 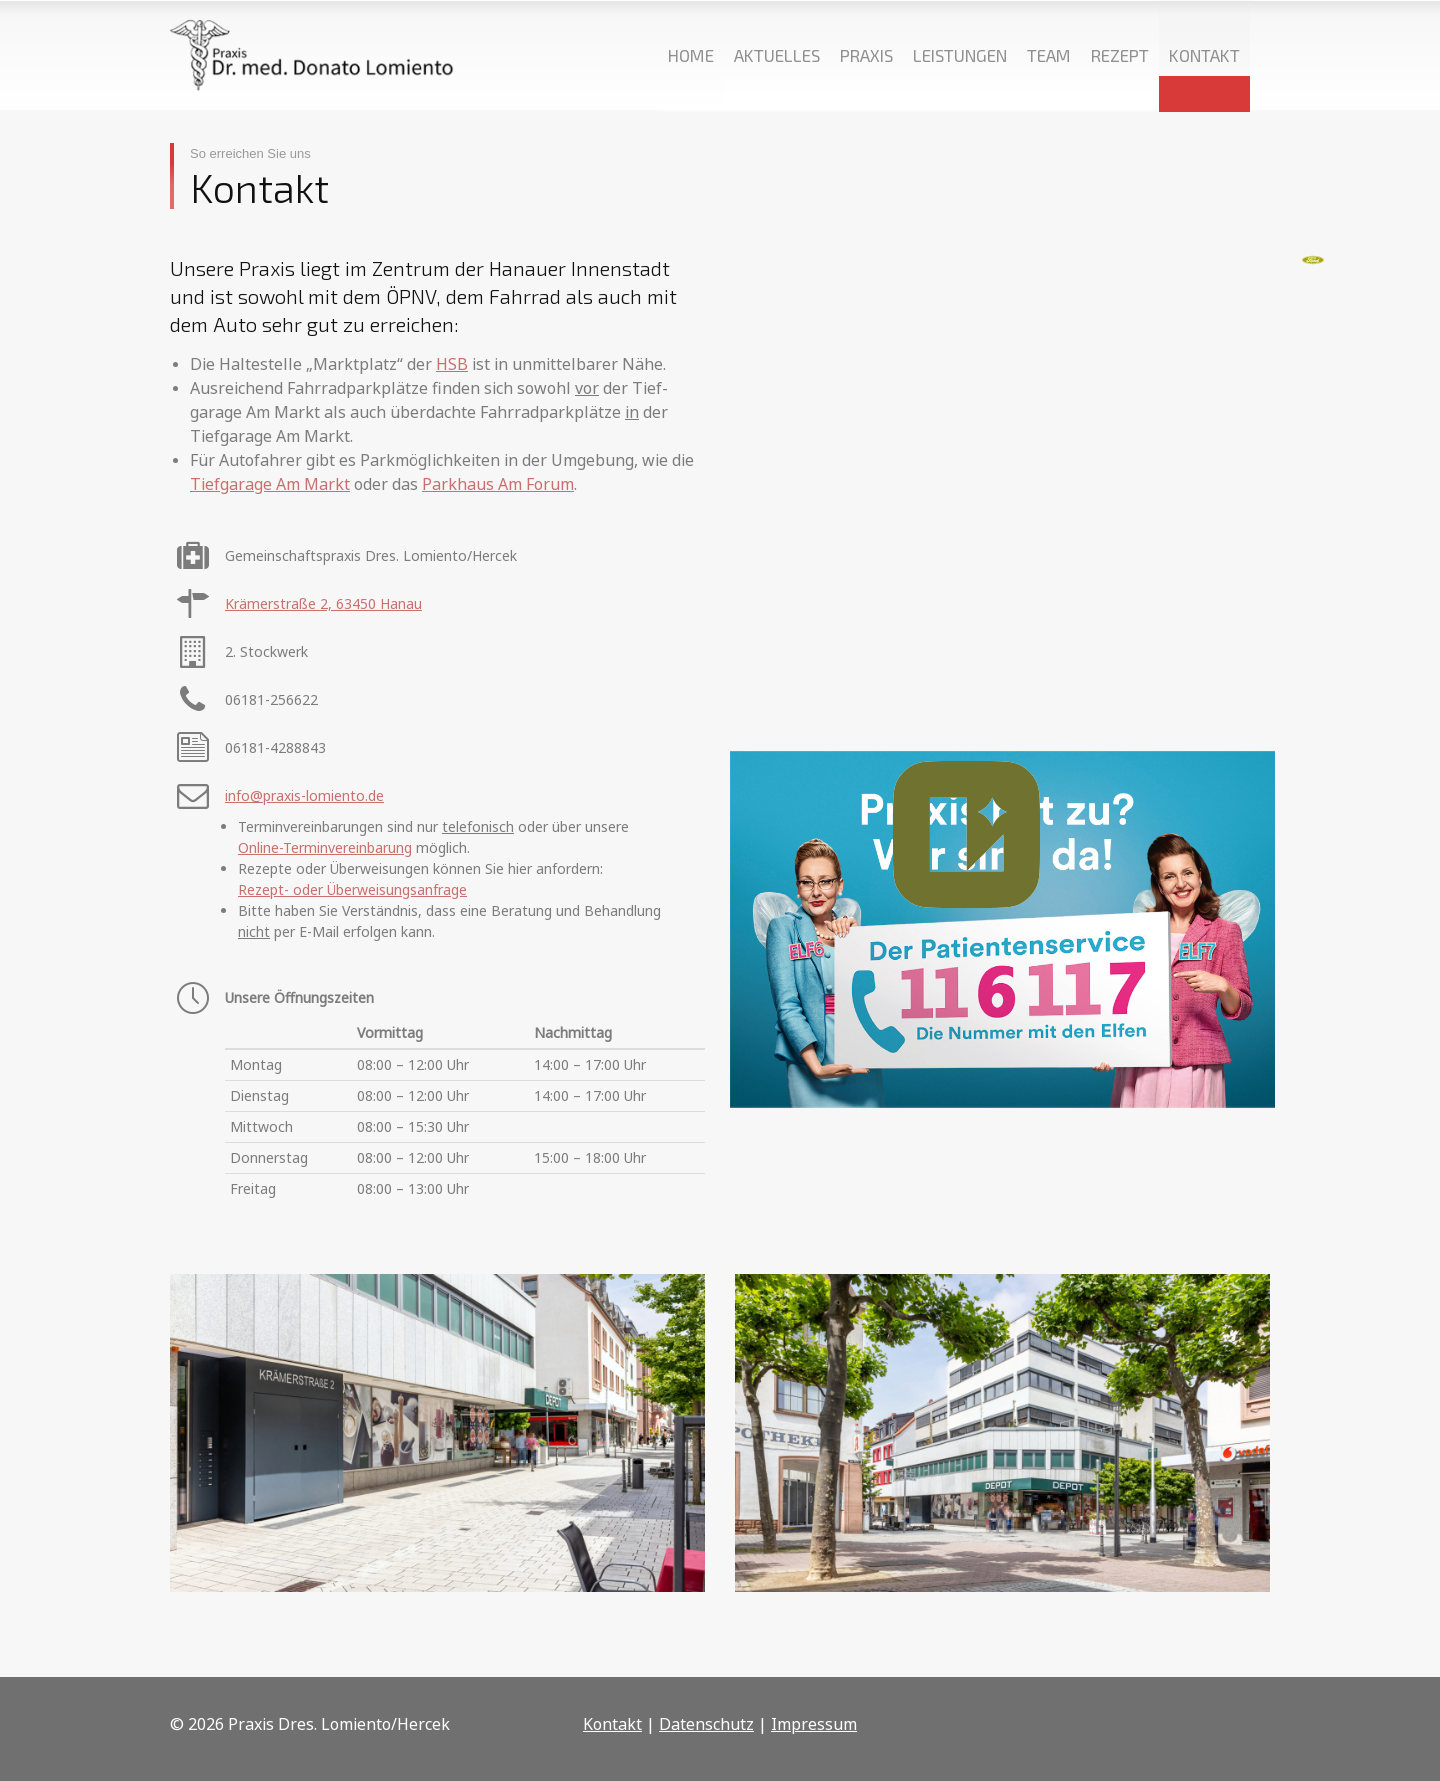 What do you see at coordinates (966, 834) in the screenshot?
I see `open lunacy design application` at bounding box center [966, 834].